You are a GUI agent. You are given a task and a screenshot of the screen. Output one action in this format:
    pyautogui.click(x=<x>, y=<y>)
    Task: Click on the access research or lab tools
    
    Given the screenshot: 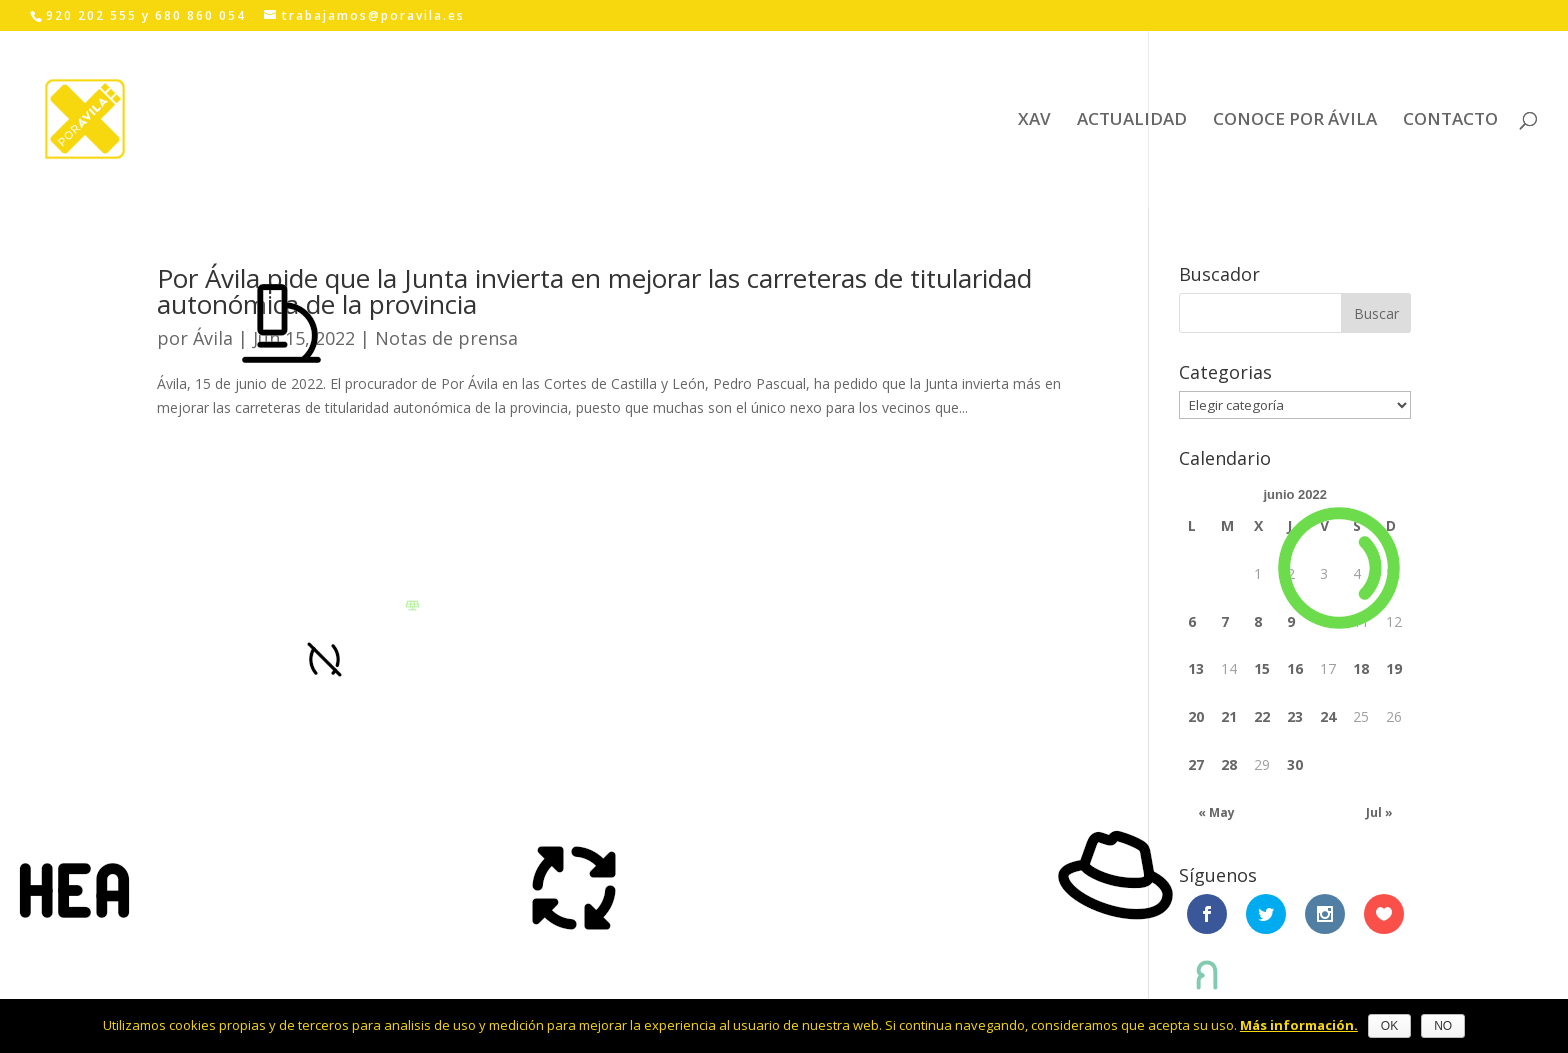 What is the action you would take?
    pyautogui.click(x=281, y=326)
    